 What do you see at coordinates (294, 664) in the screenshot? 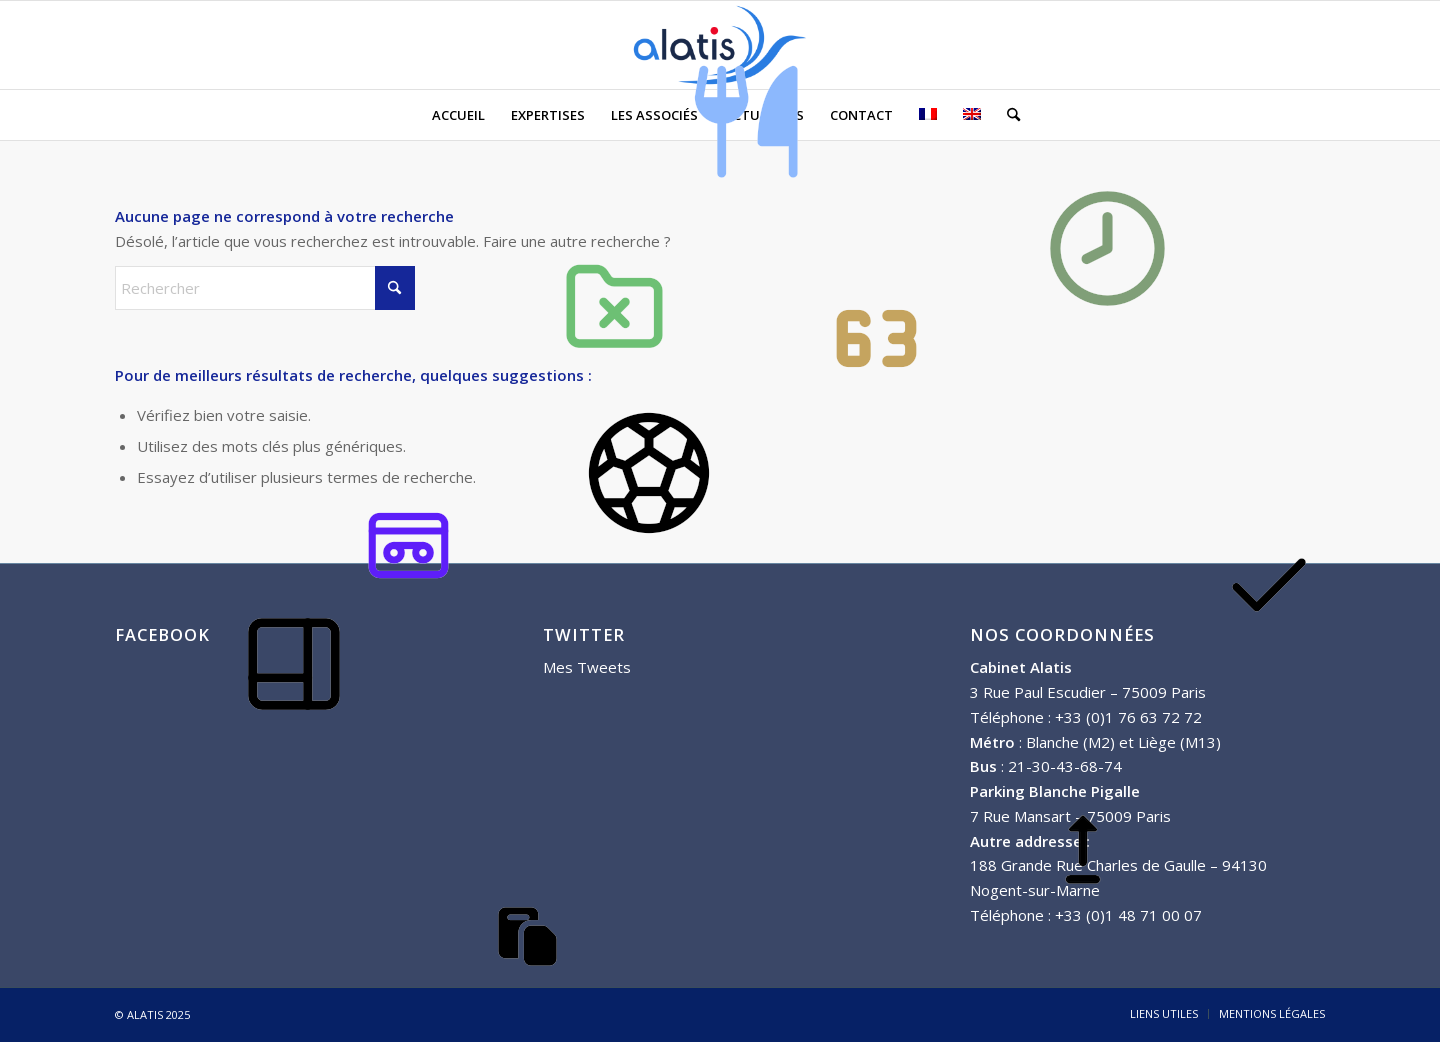
I see `toggle right and bottom panel layout` at bounding box center [294, 664].